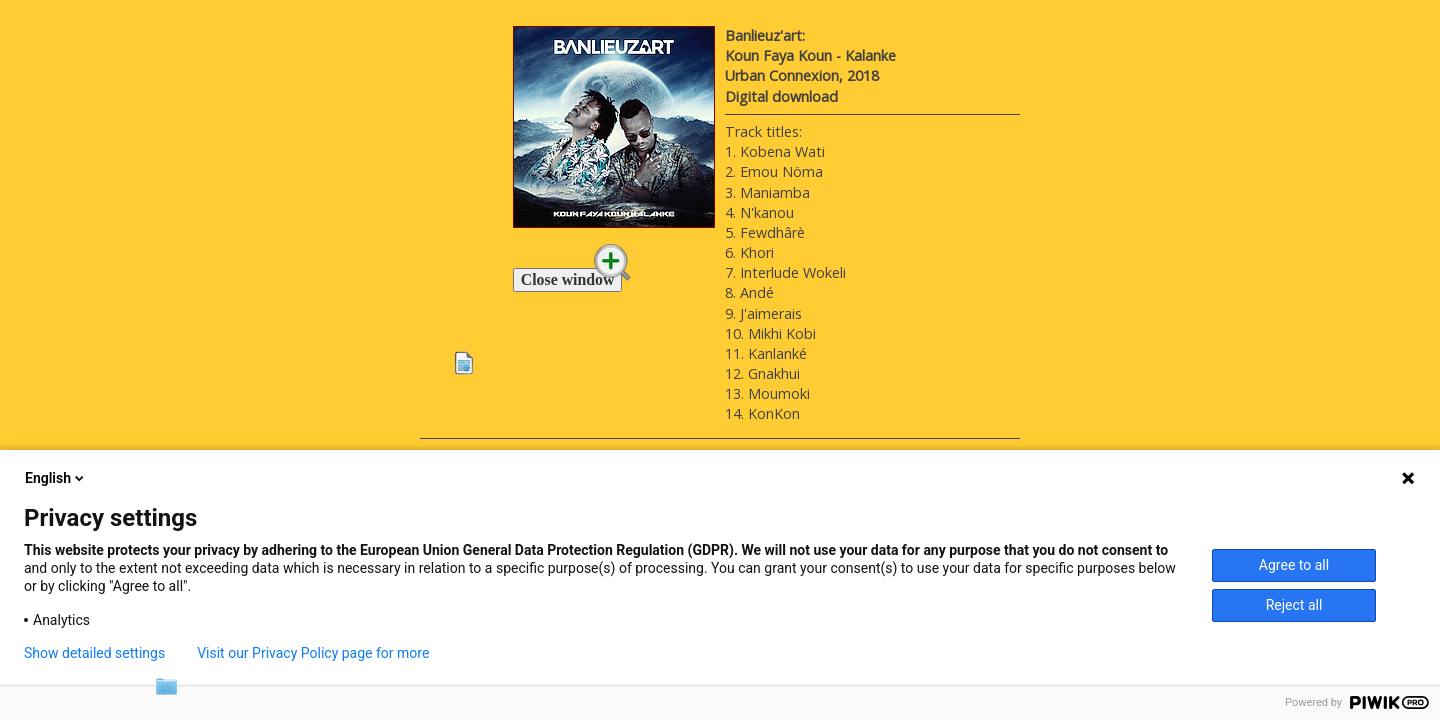 The height and width of the screenshot is (720, 1440). Describe the element at coordinates (612, 262) in the screenshot. I see `zoom in to view content closer` at that location.